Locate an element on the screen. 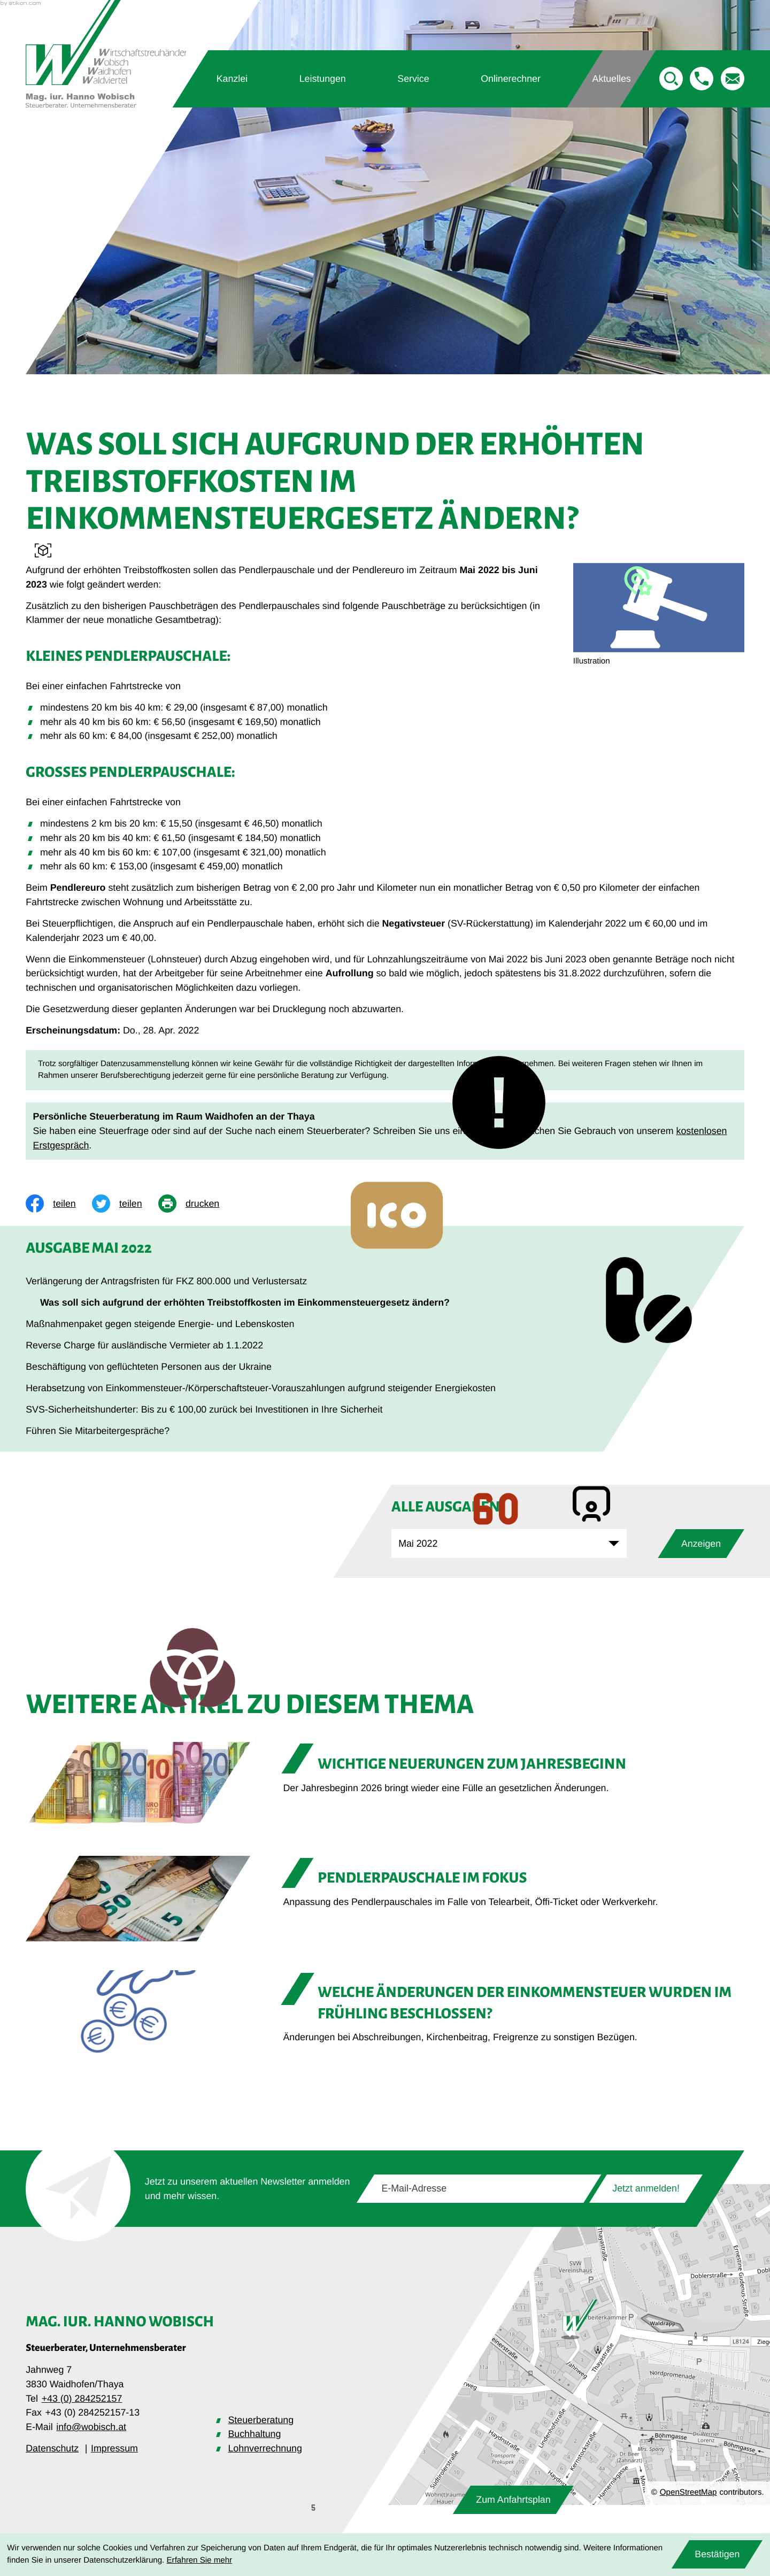 The image size is (770, 2576). indicates step 5 in a multi-step process is located at coordinates (313, 2508).